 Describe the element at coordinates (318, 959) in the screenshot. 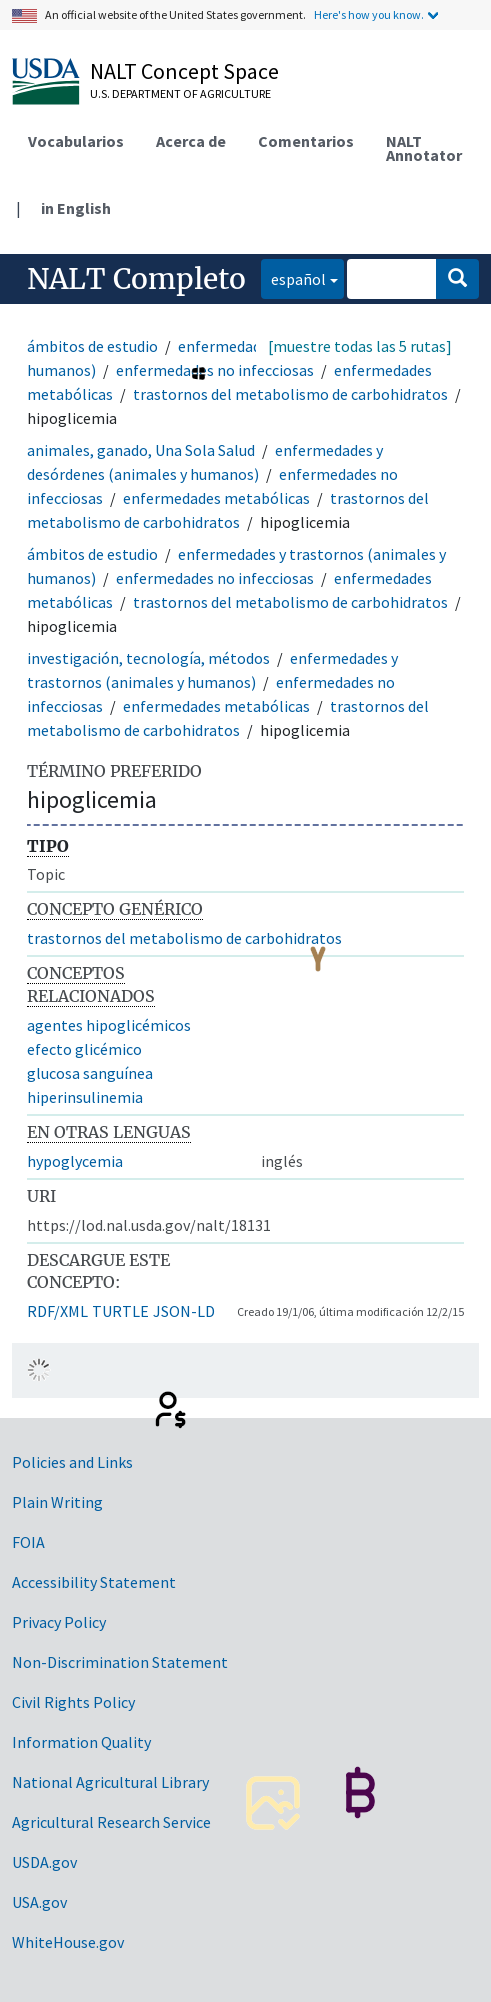

I see `indicates a "Y" label or category marker` at that location.